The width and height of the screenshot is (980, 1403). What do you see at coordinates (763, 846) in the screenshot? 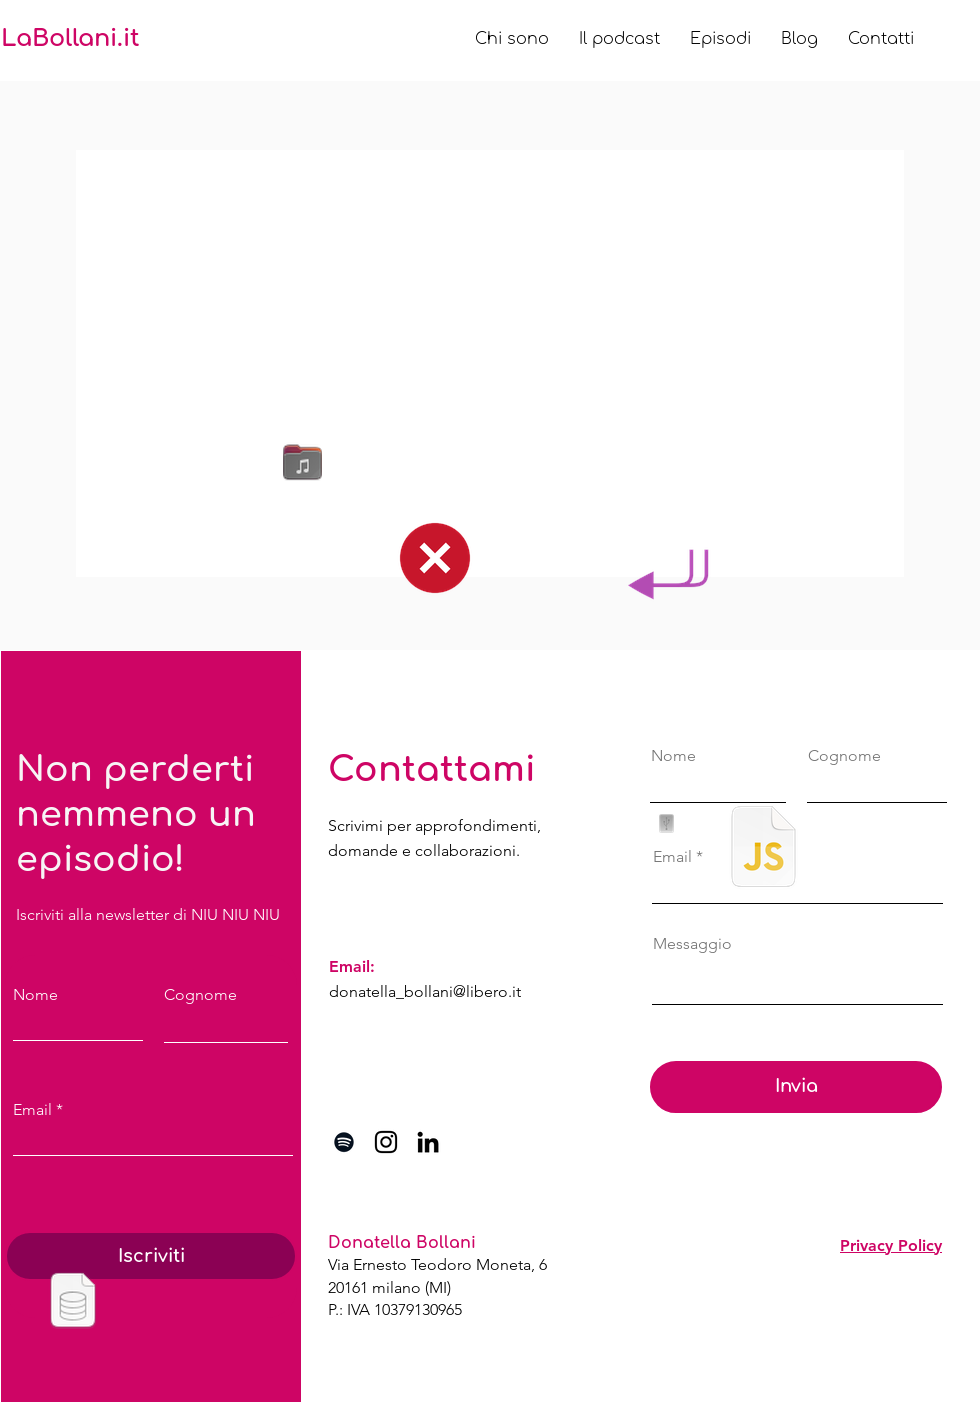
I see `a javascript source code file` at bounding box center [763, 846].